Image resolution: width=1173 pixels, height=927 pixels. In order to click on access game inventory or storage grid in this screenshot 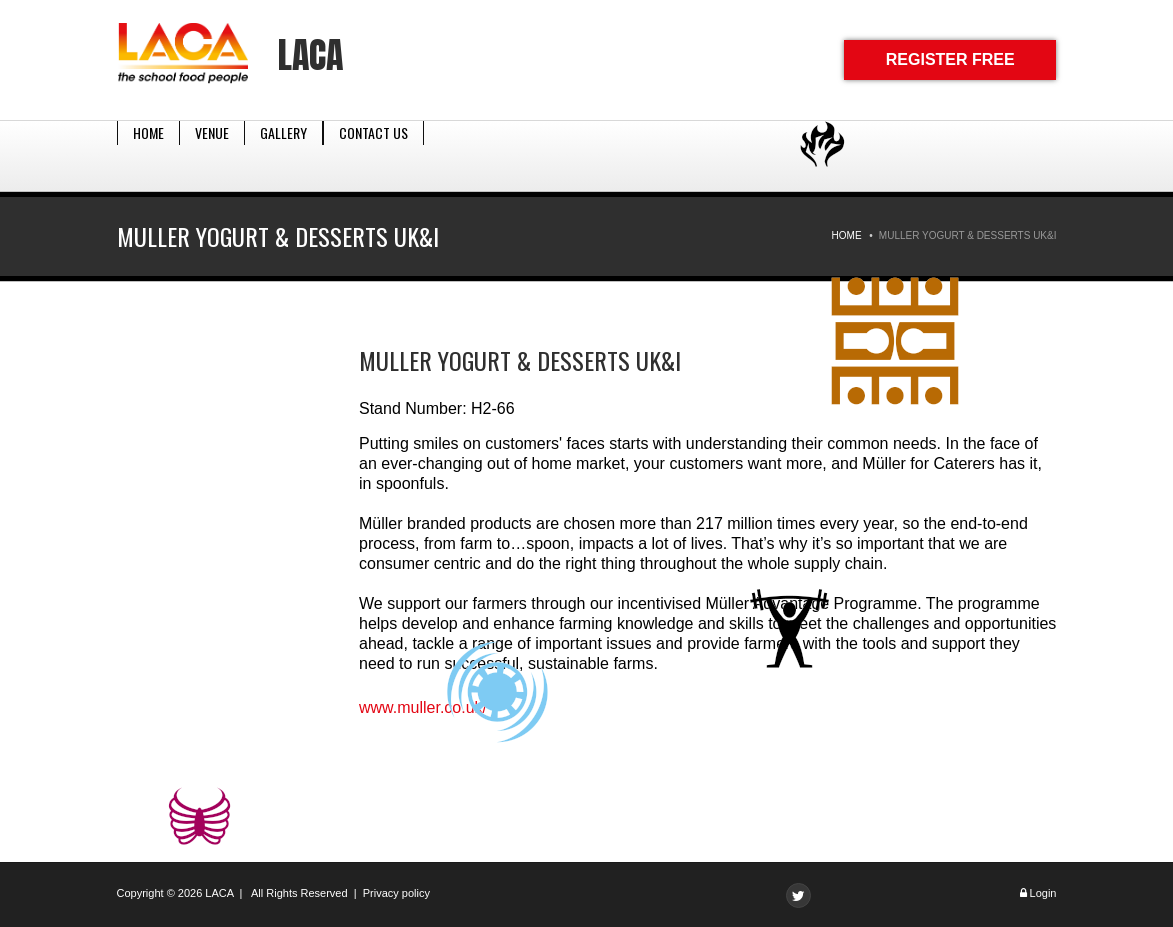, I will do `click(895, 341)`.